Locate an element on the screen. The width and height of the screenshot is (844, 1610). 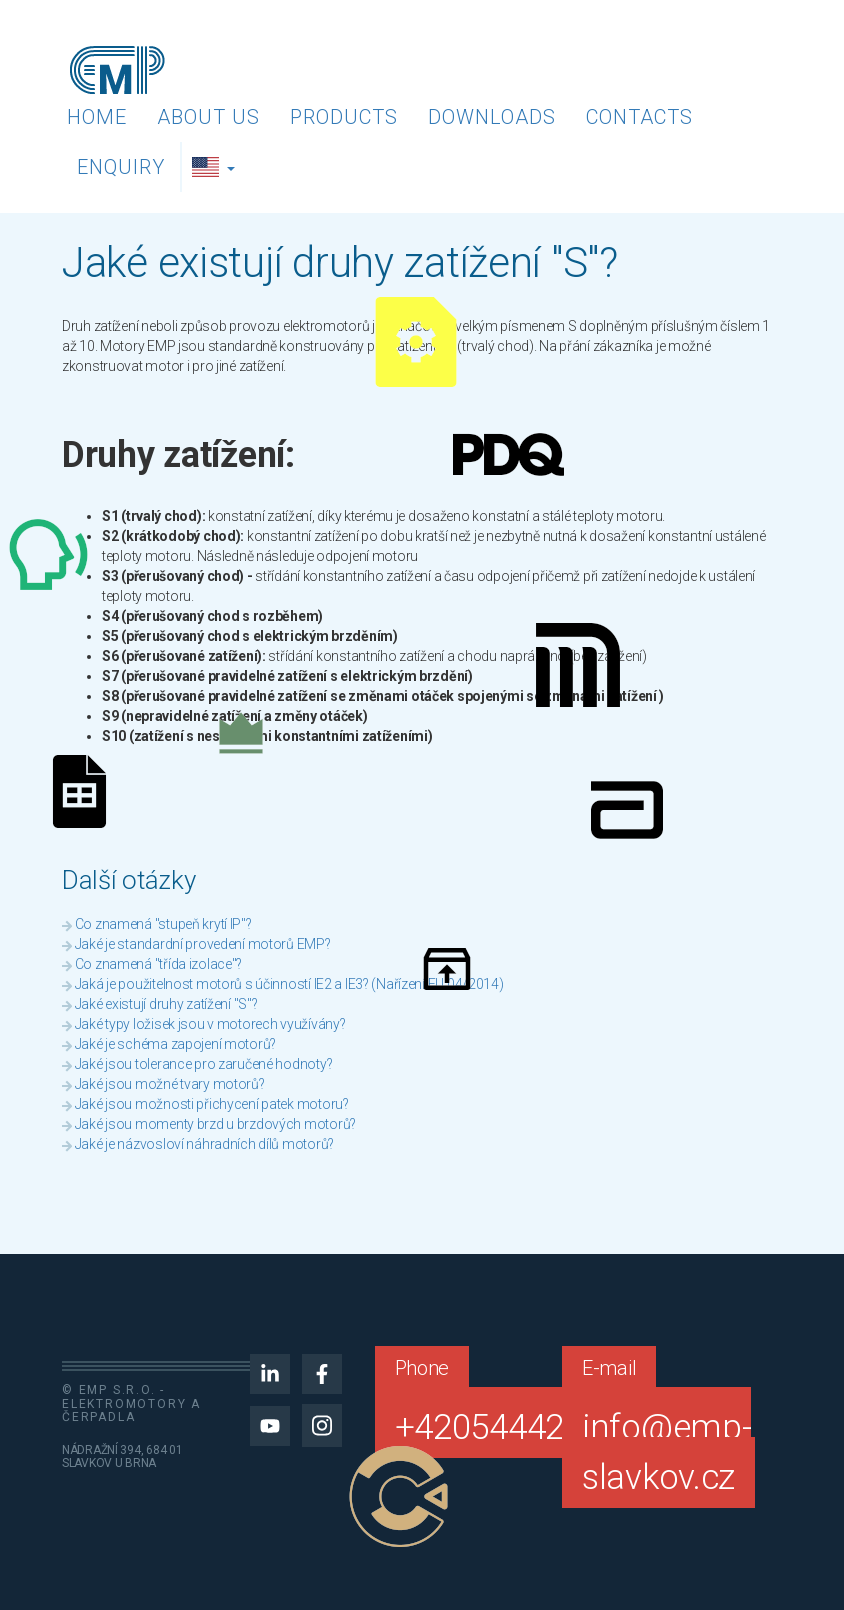
construct 3 game development software logo is located at coordinates (398, 1496).